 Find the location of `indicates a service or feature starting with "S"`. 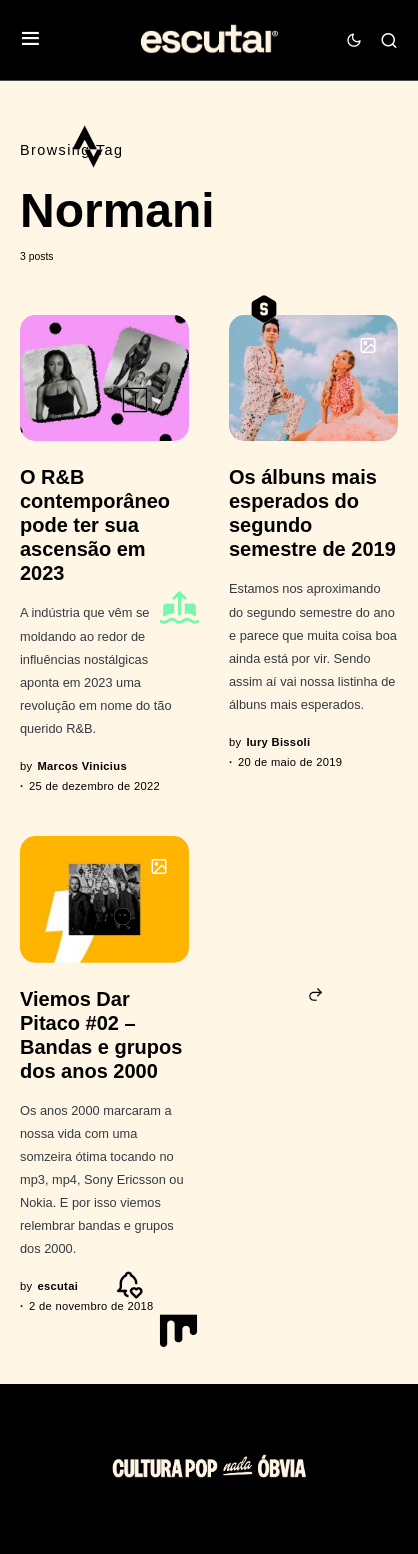

indicates a service or feature starting with "S" is located at coordinates (264, 309).